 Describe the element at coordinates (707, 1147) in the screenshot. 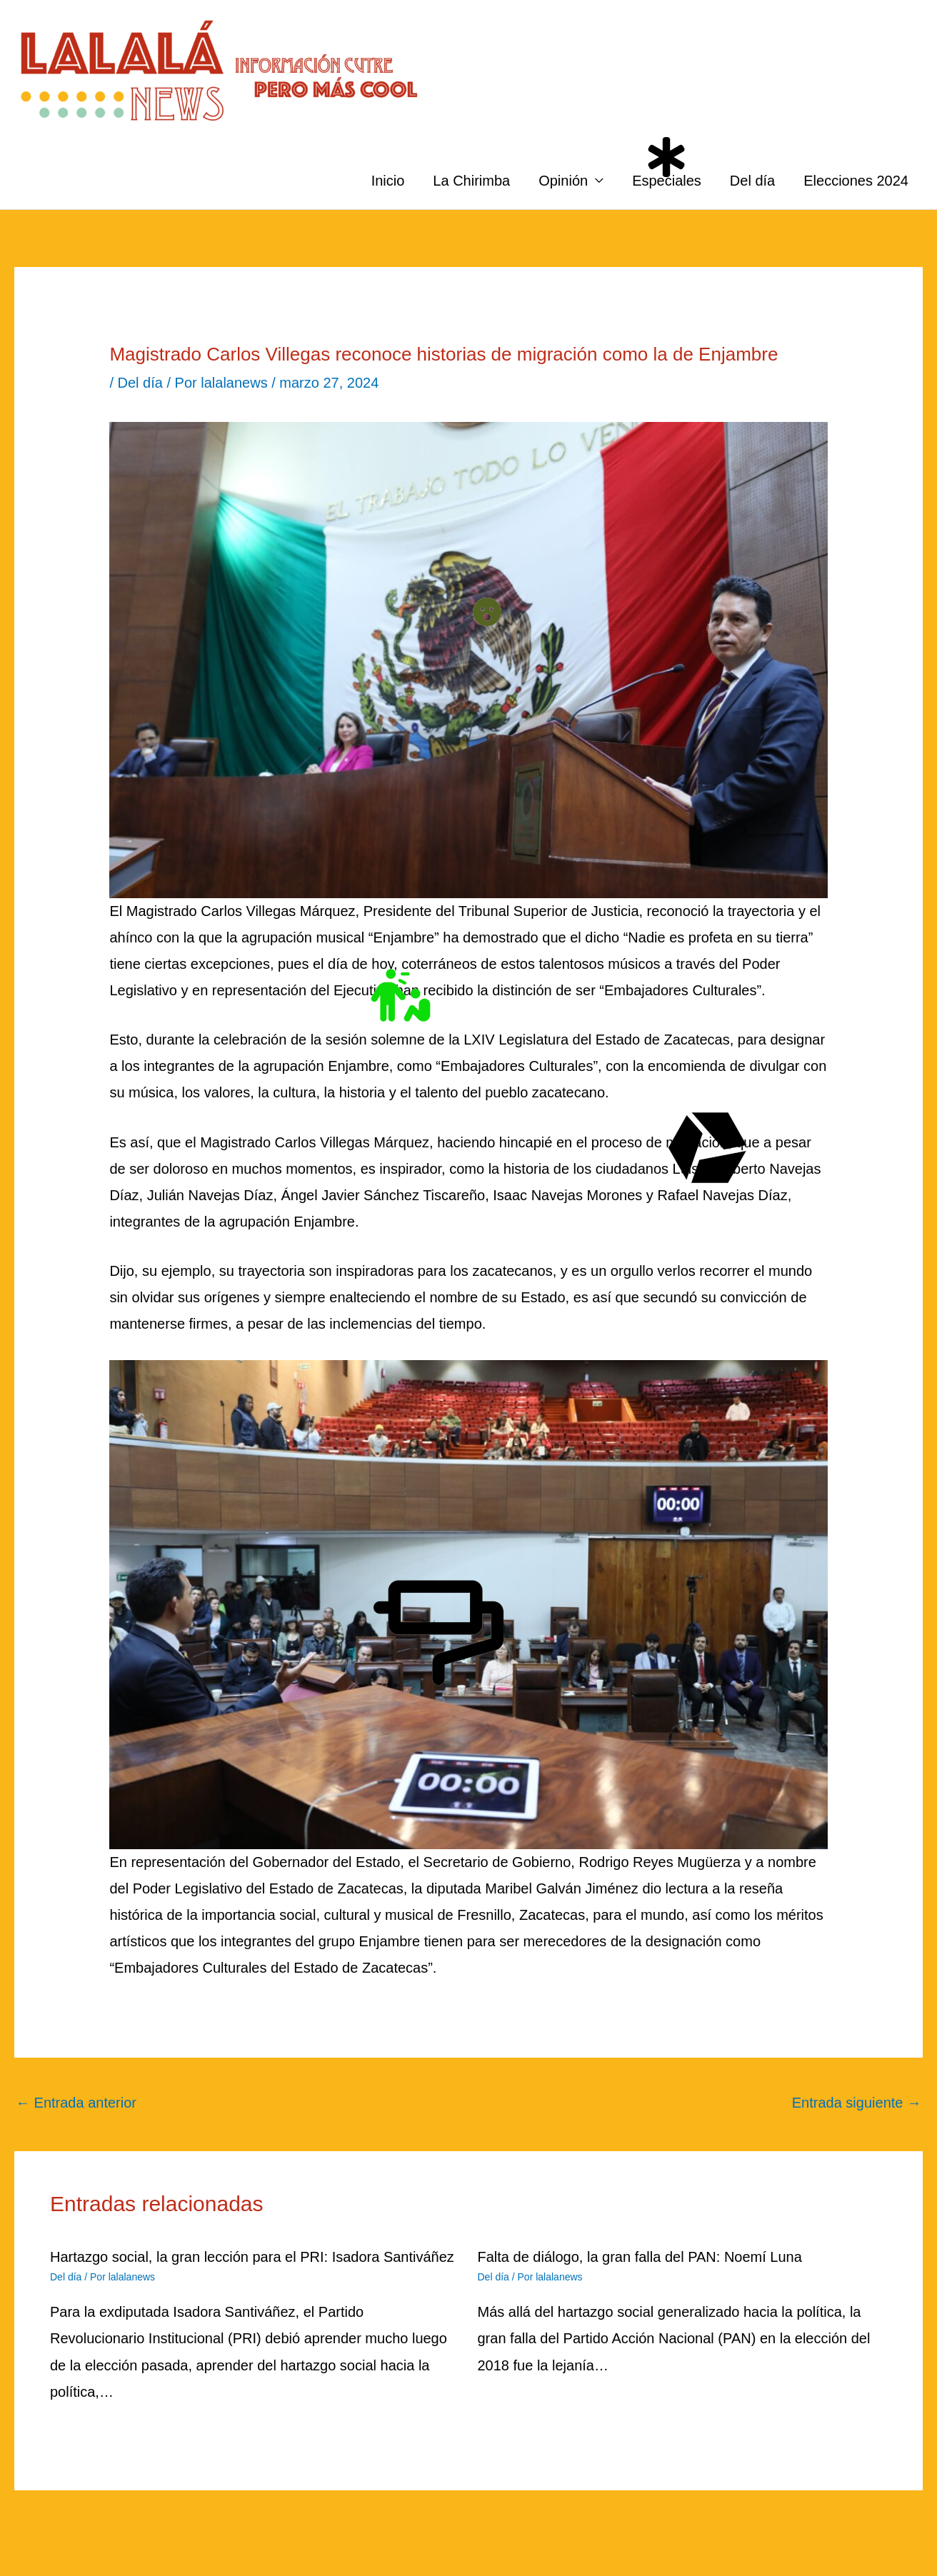

I see `InstaLOD brand logo` at that location.